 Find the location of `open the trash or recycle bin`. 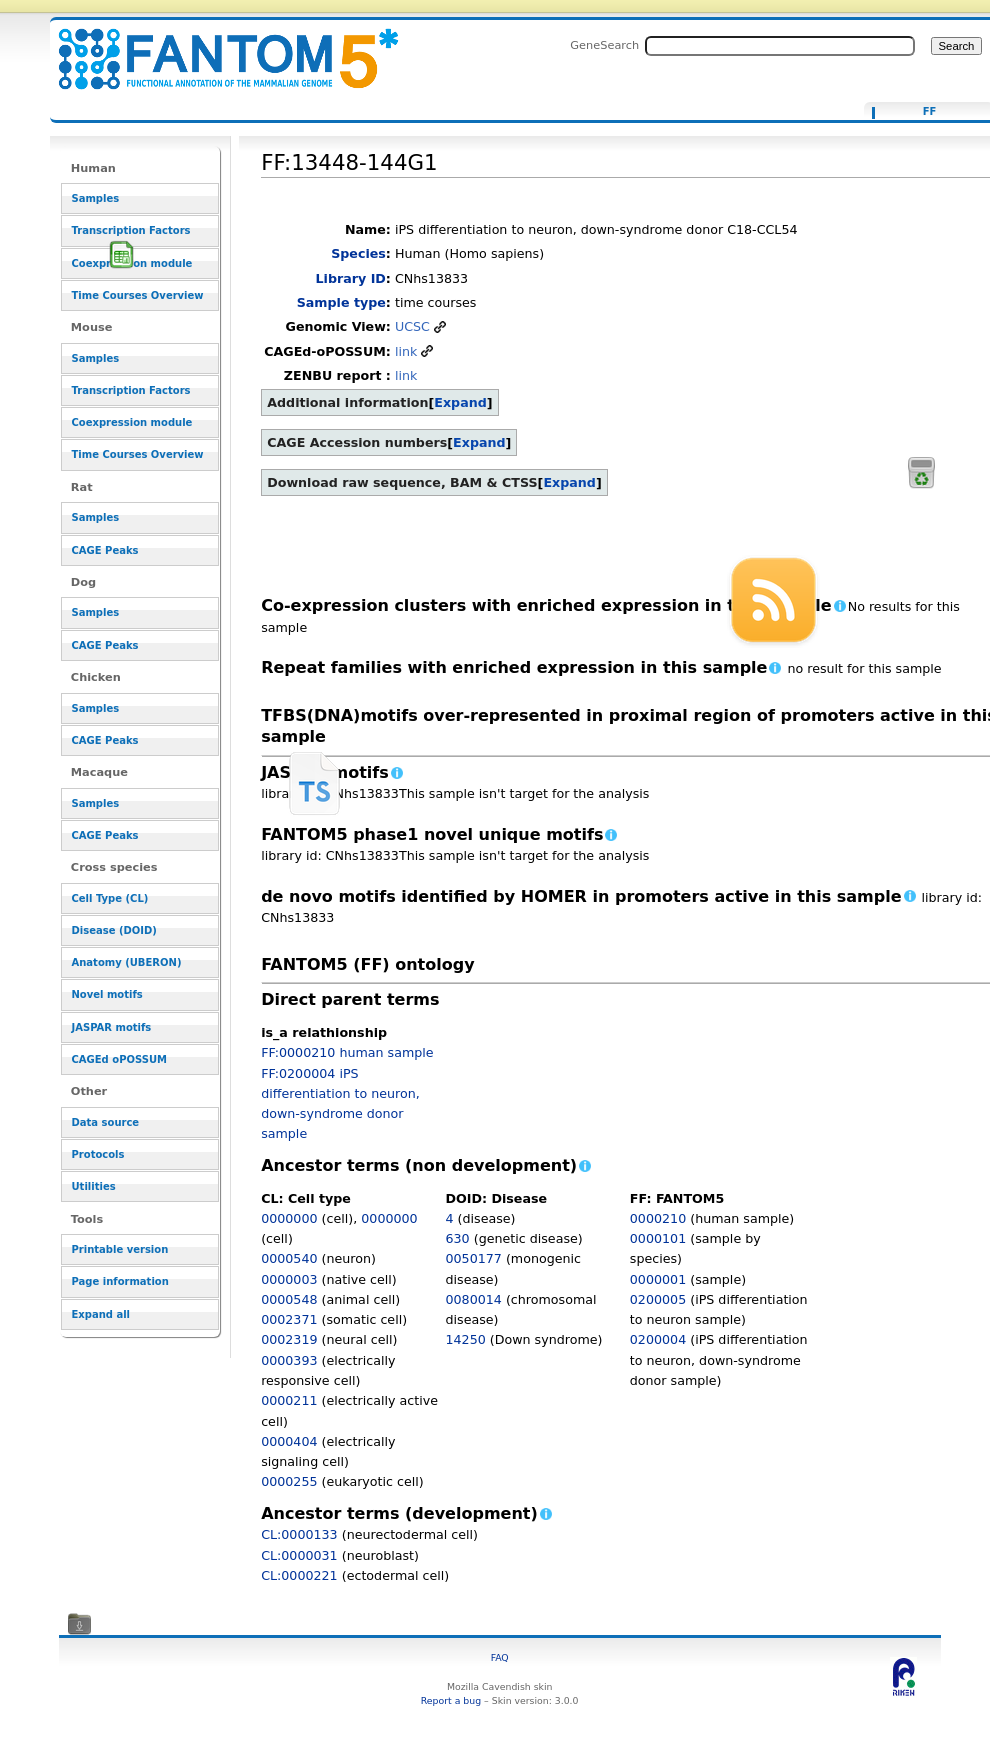

open the trash or recycle bin is located at coordinates (921, 472).